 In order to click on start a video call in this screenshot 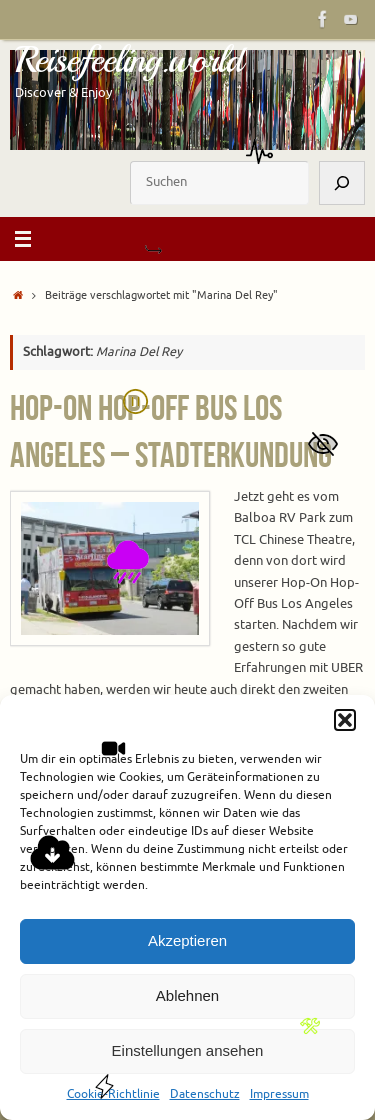, I will do `click(113, 748)`.